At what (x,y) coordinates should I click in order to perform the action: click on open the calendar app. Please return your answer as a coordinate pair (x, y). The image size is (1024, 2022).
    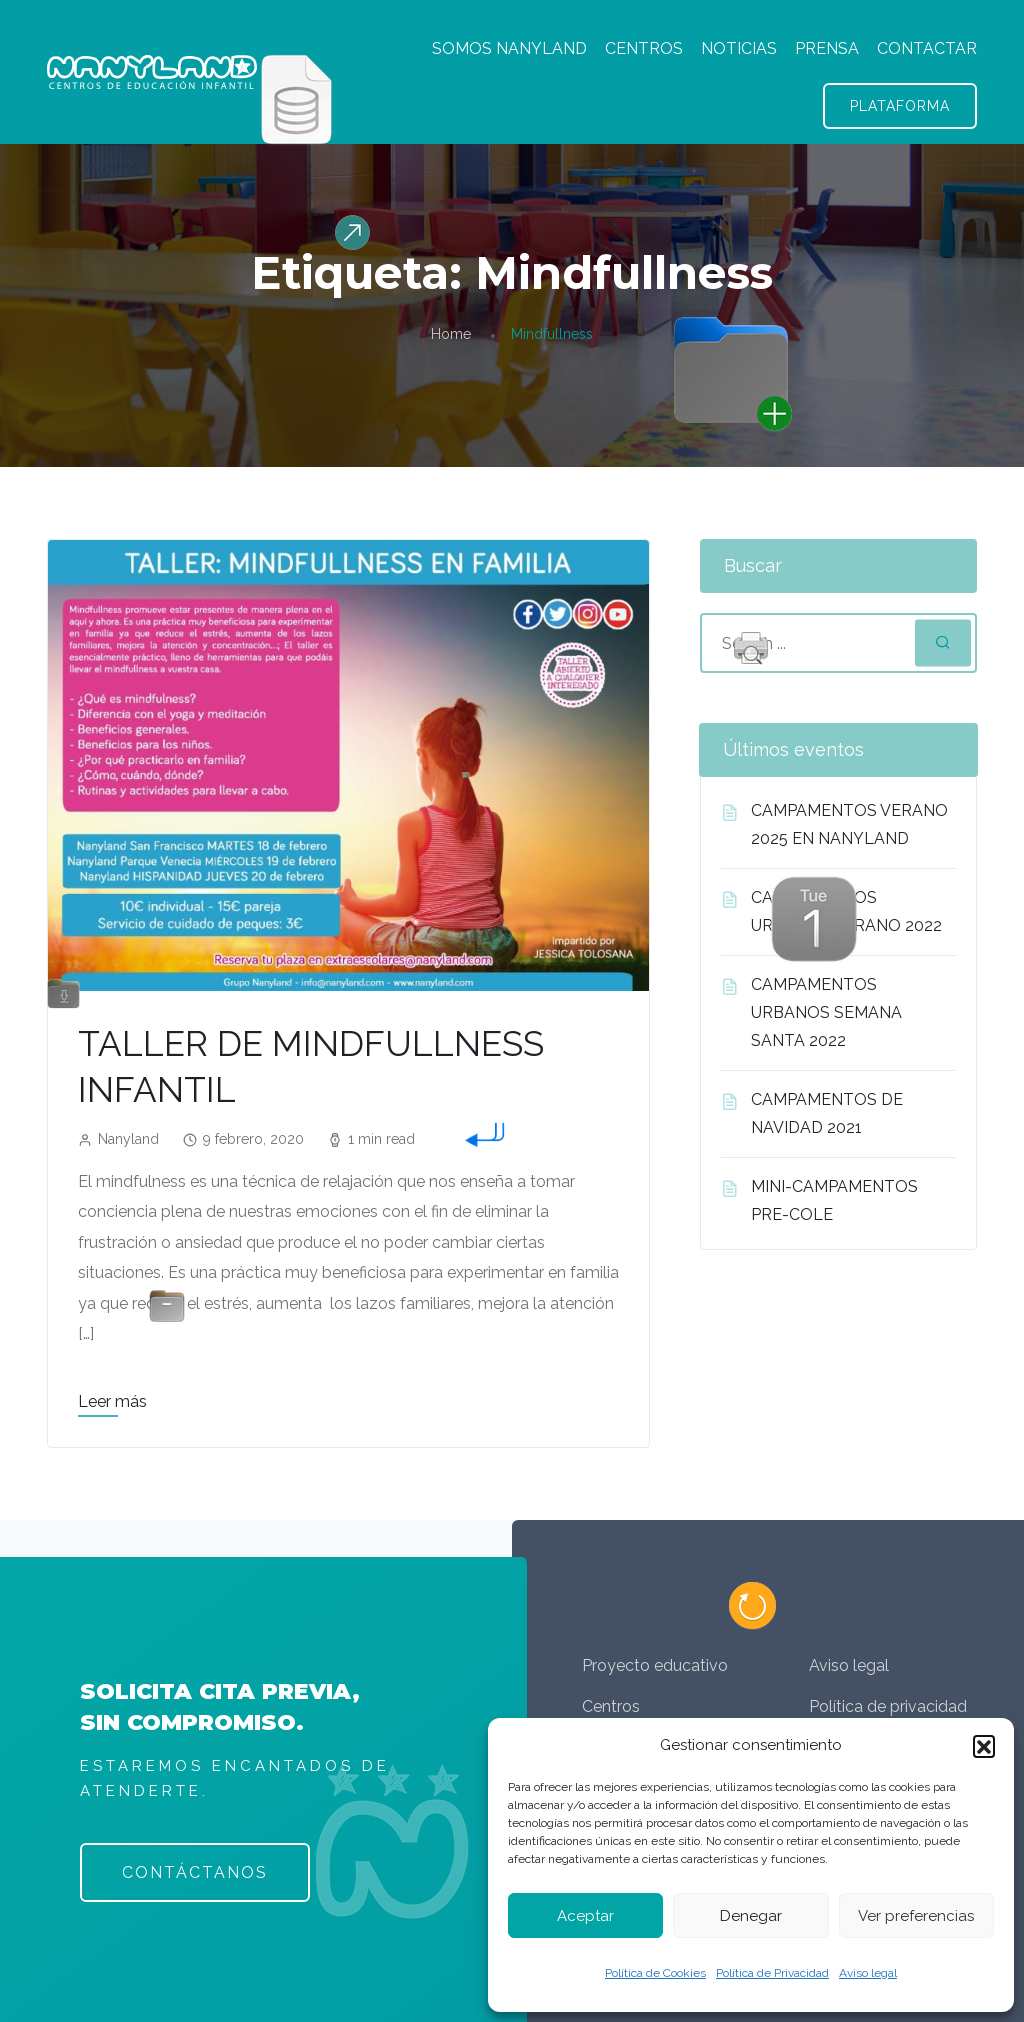
    Looking at the image, I should click on (814, 919).